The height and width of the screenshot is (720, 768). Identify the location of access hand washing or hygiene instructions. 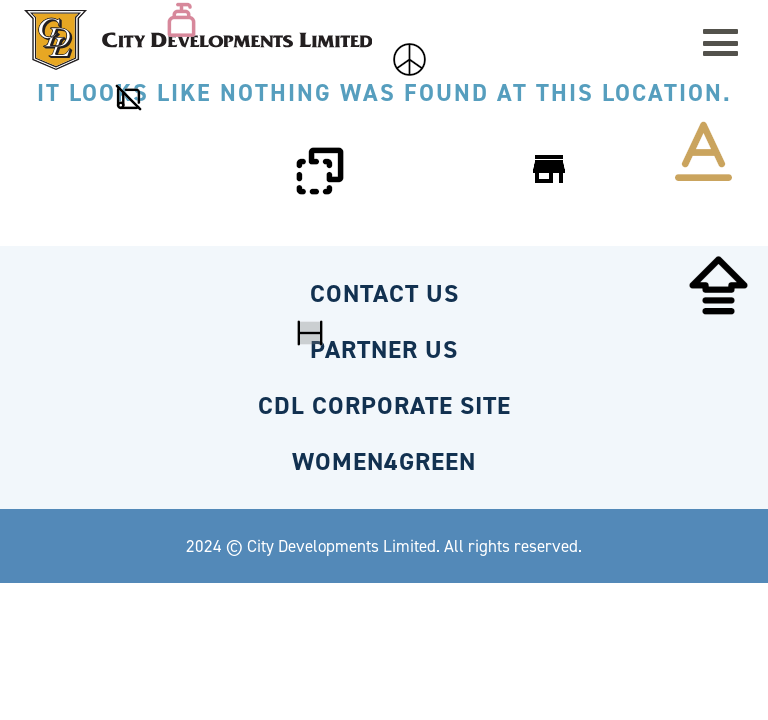
(181, 20).